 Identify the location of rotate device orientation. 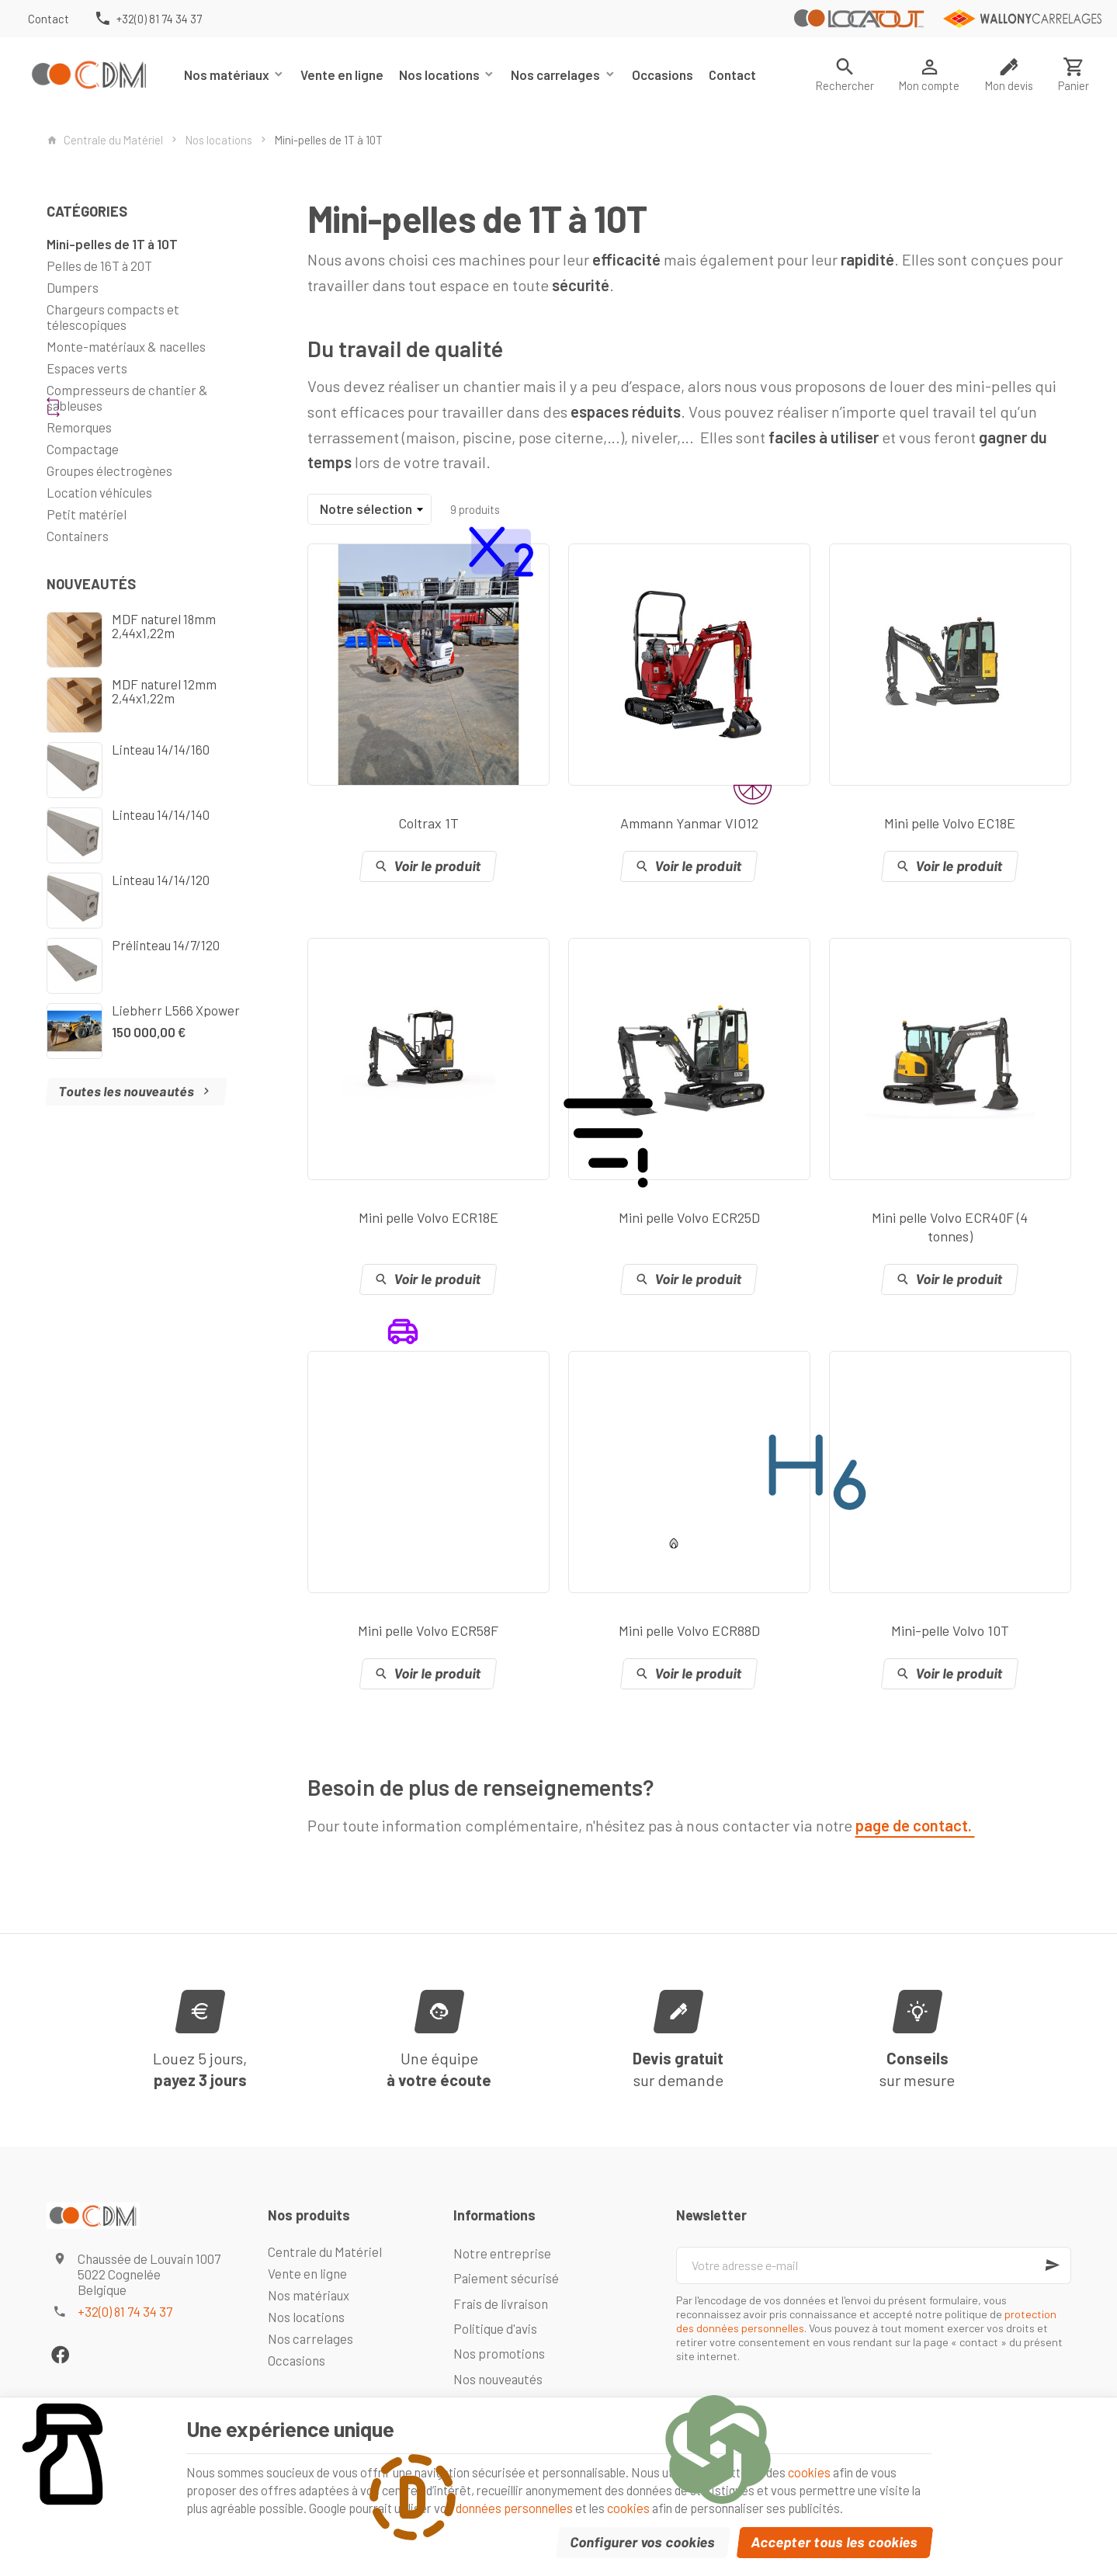
(53, 407).